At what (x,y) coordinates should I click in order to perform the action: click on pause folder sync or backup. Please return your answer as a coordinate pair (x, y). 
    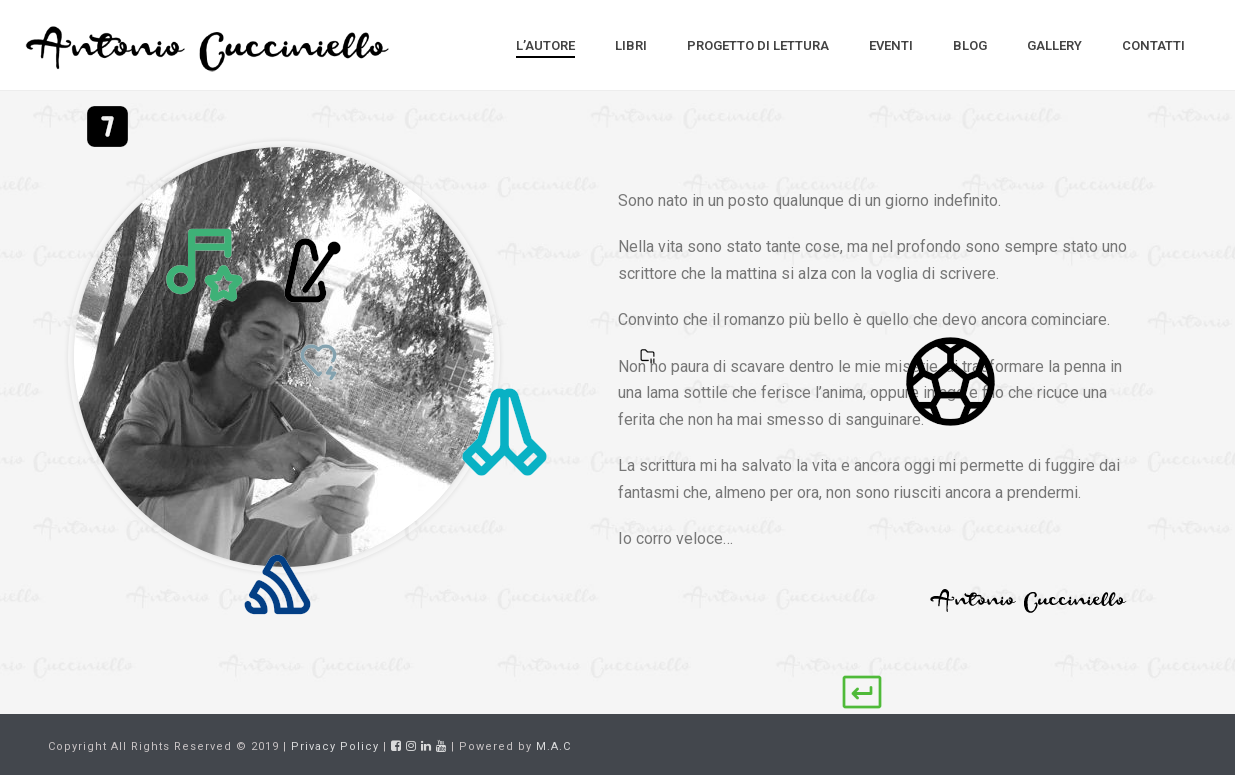
    Looking at the image, I should click on (647, 355).